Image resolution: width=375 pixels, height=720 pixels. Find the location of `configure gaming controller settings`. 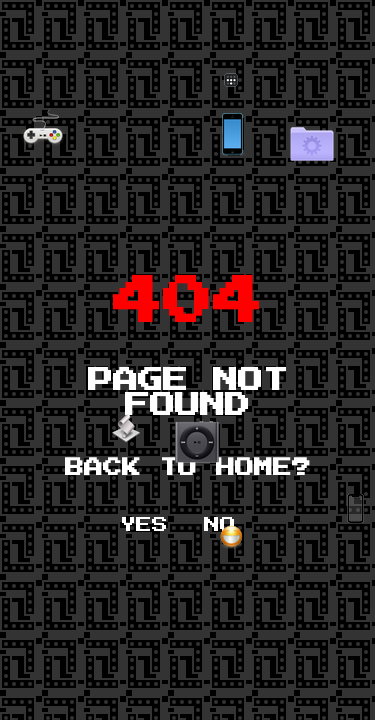

configure gaming controller settings is located at coordinates (43, 127).